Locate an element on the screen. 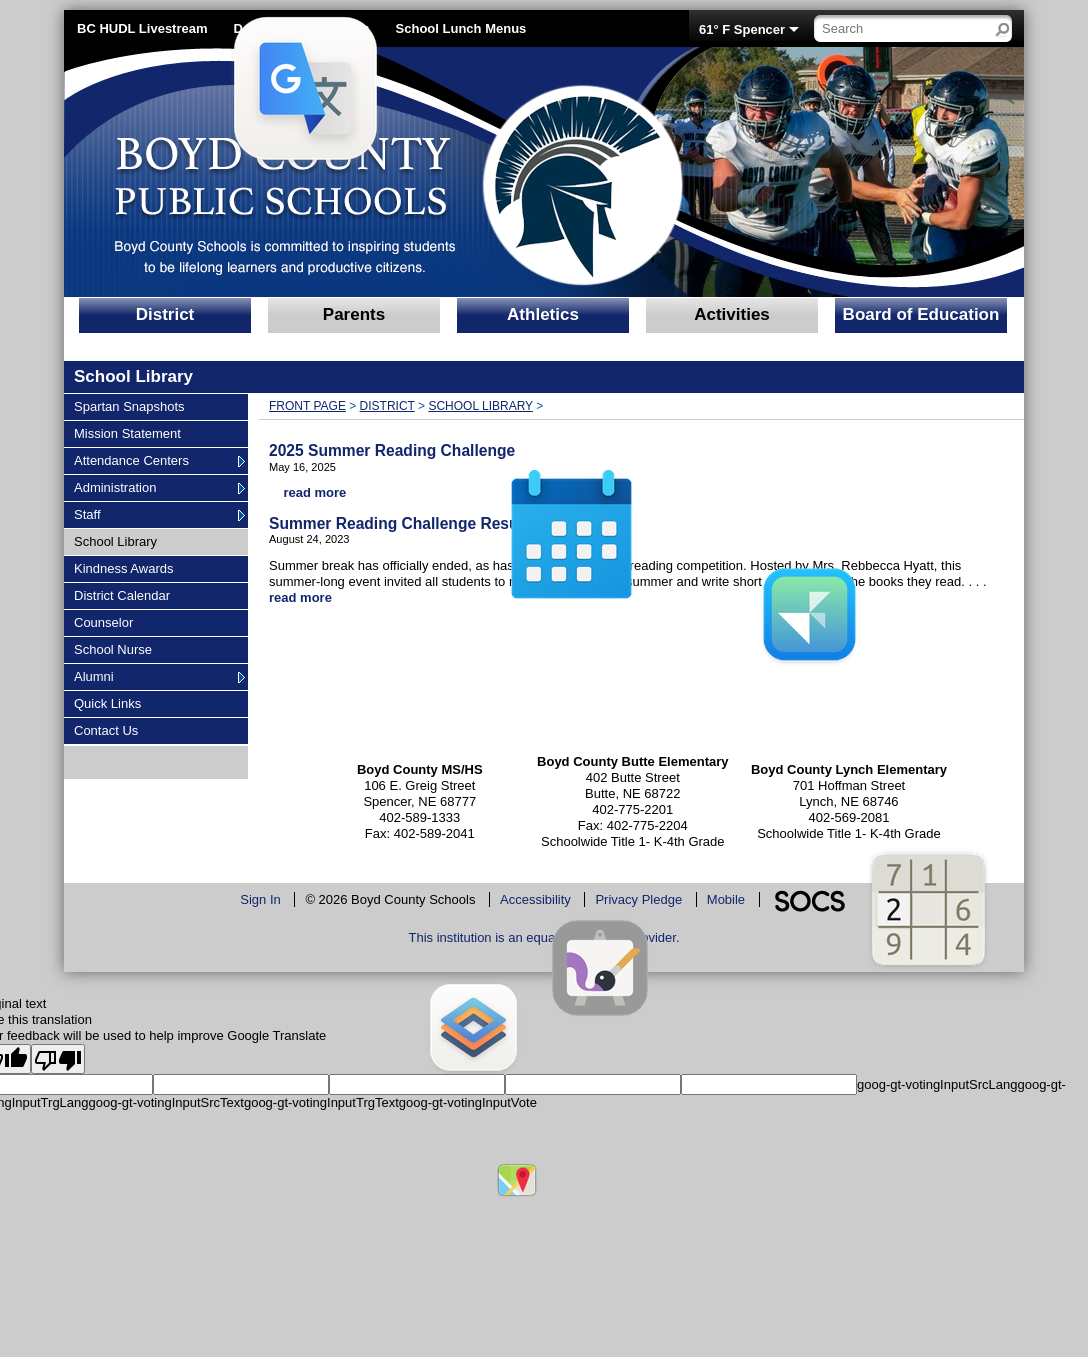 The height and width of the screenshot is (1357, 1088). open google translate app is located at coordinates (305, 88).